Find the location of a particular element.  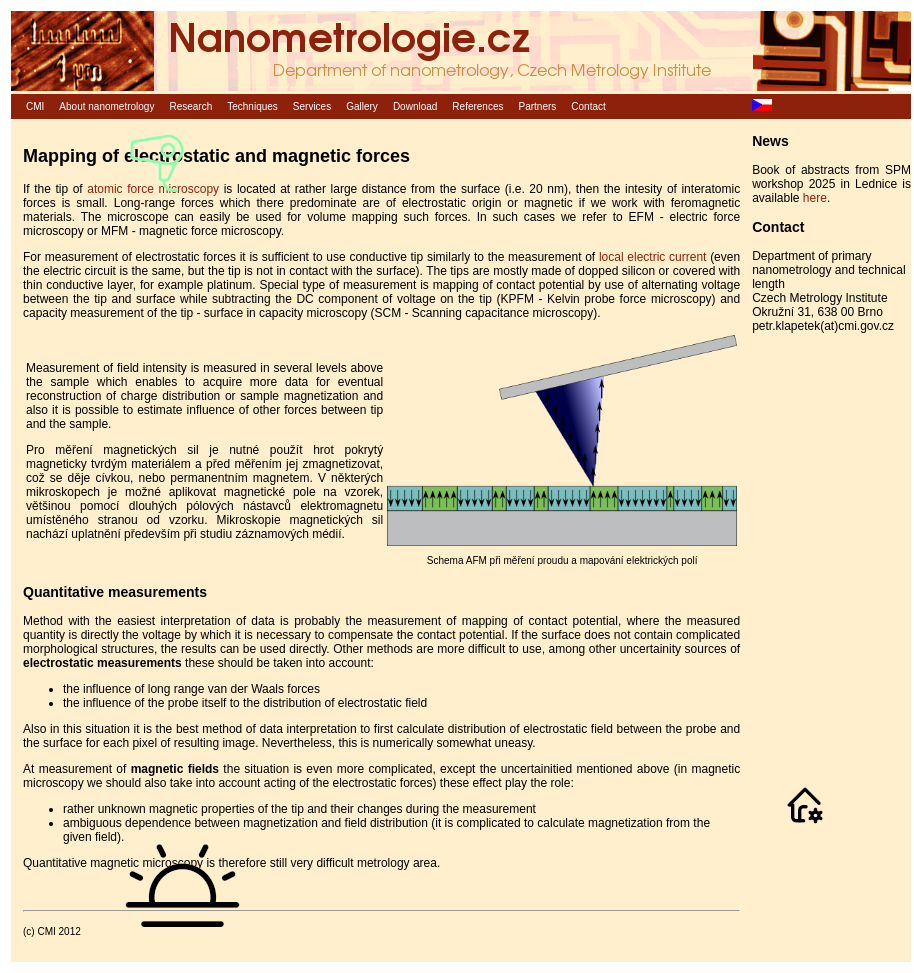

access home settings is located at coordinates (805, 805).